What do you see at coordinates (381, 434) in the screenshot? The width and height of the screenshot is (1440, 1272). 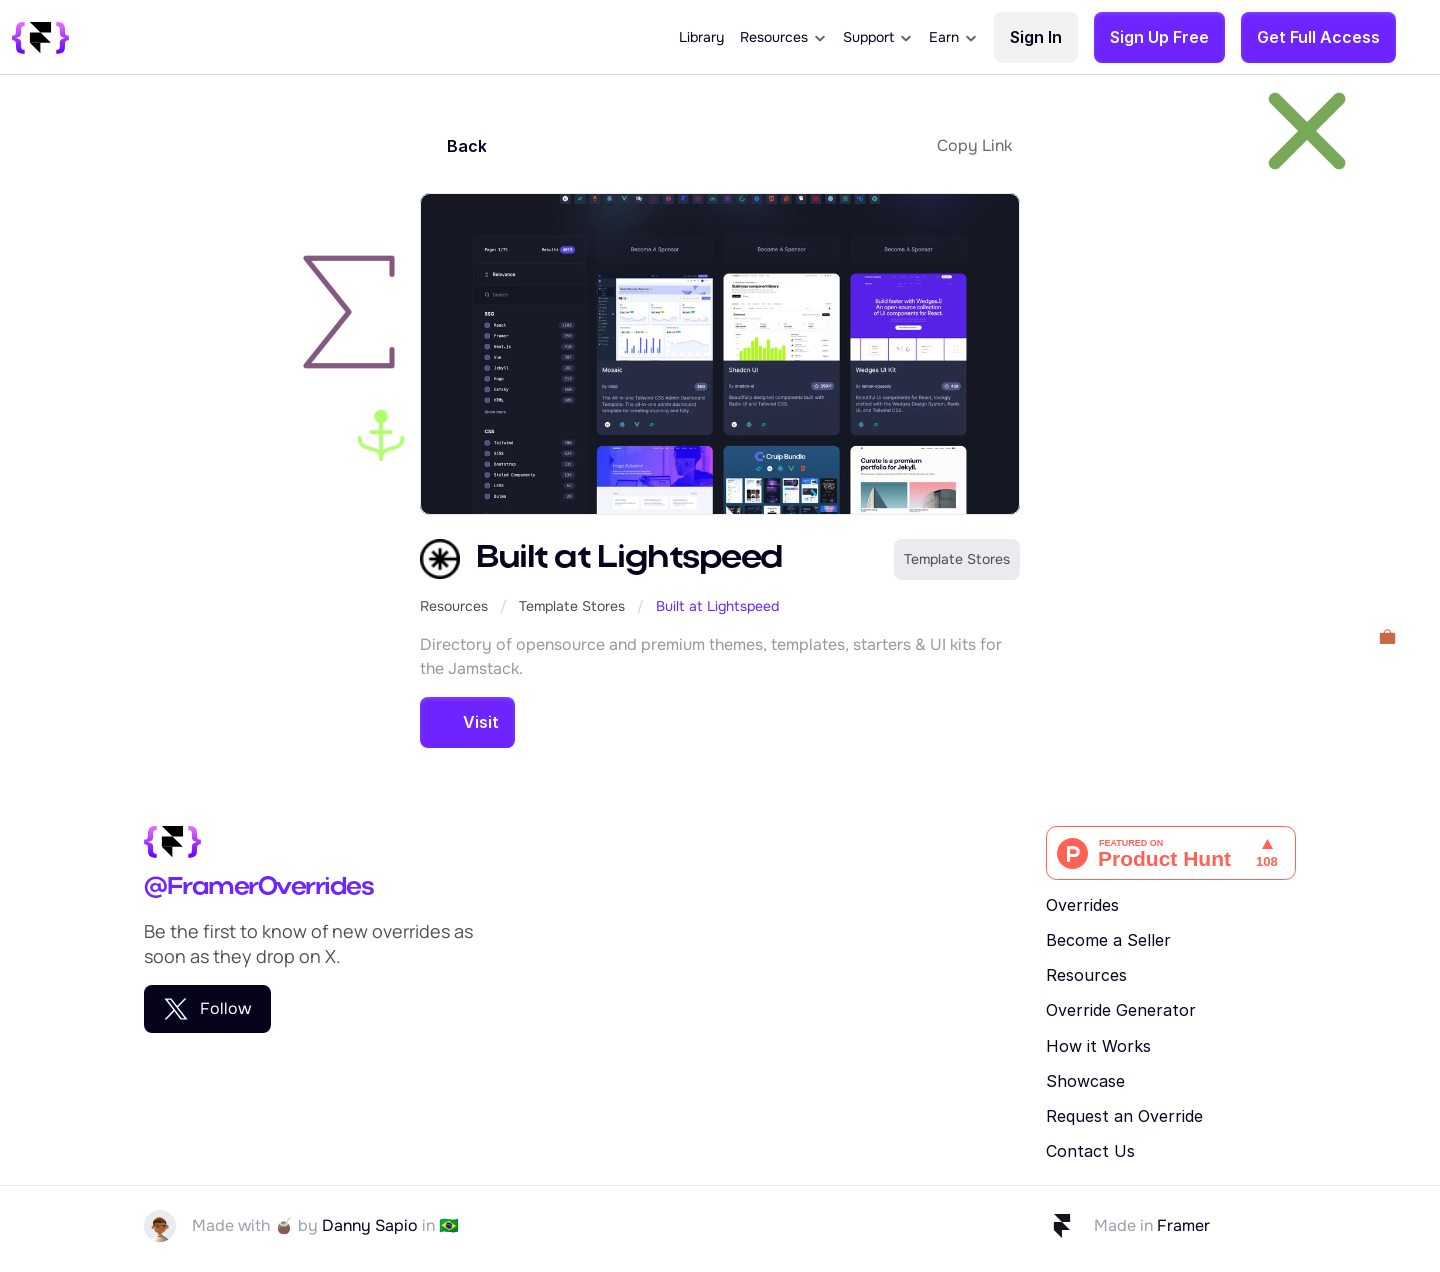 I see `navigate to marina or port locations` at bounding box center [381, 434].